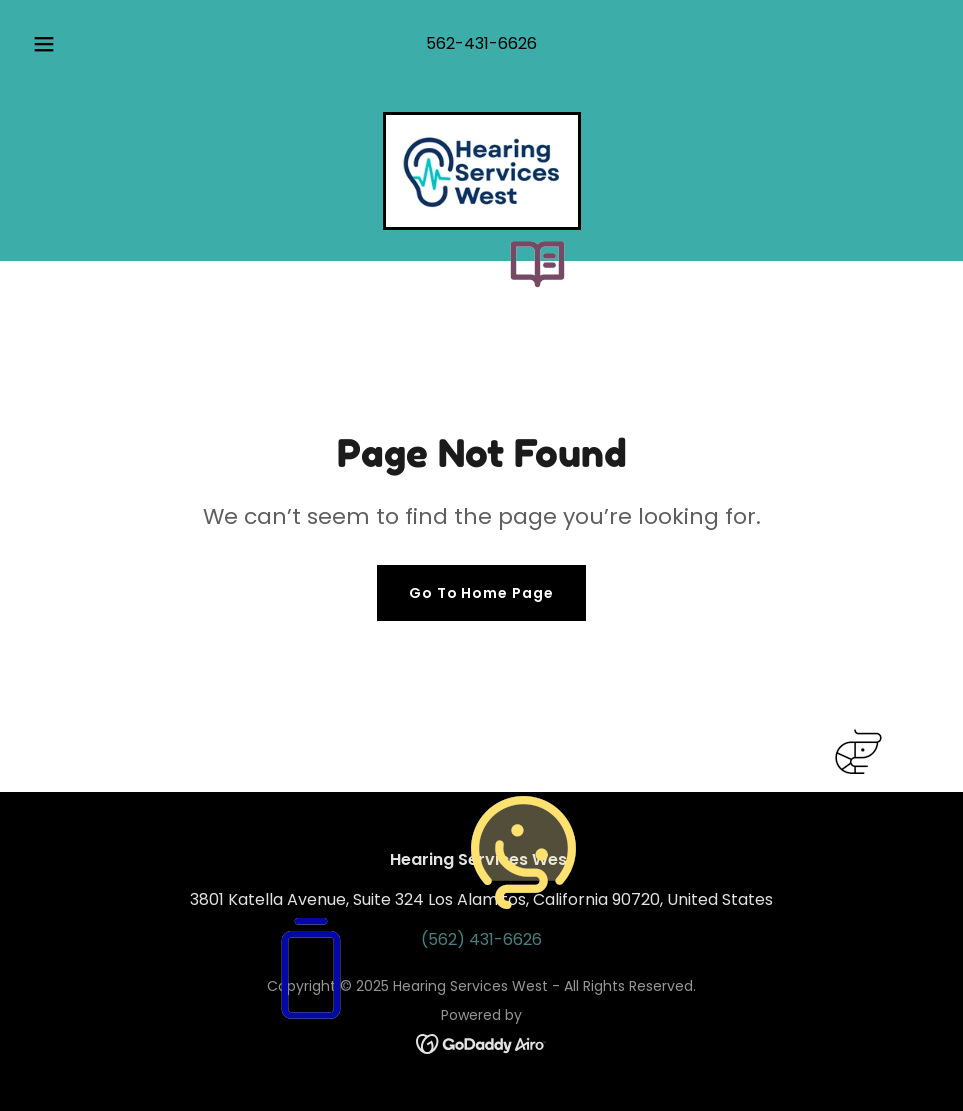  What do you see at coordinates (311, 970) in the screenshot?
I see `indicates battery is completely drained` at bounding box center [311, 970].